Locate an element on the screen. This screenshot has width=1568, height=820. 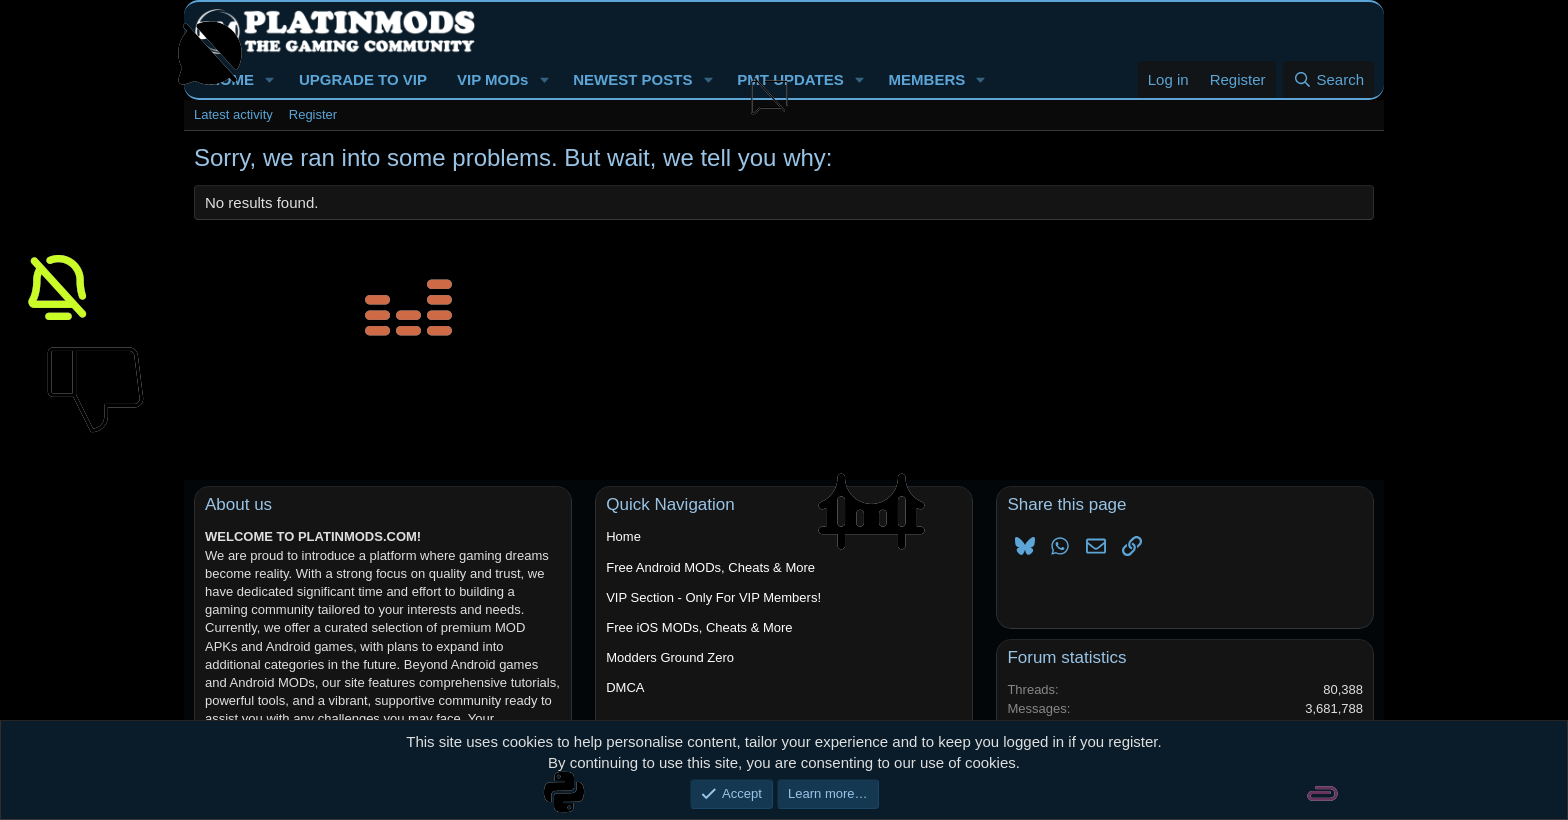
mute notifications is located at coordinates (58, 287).